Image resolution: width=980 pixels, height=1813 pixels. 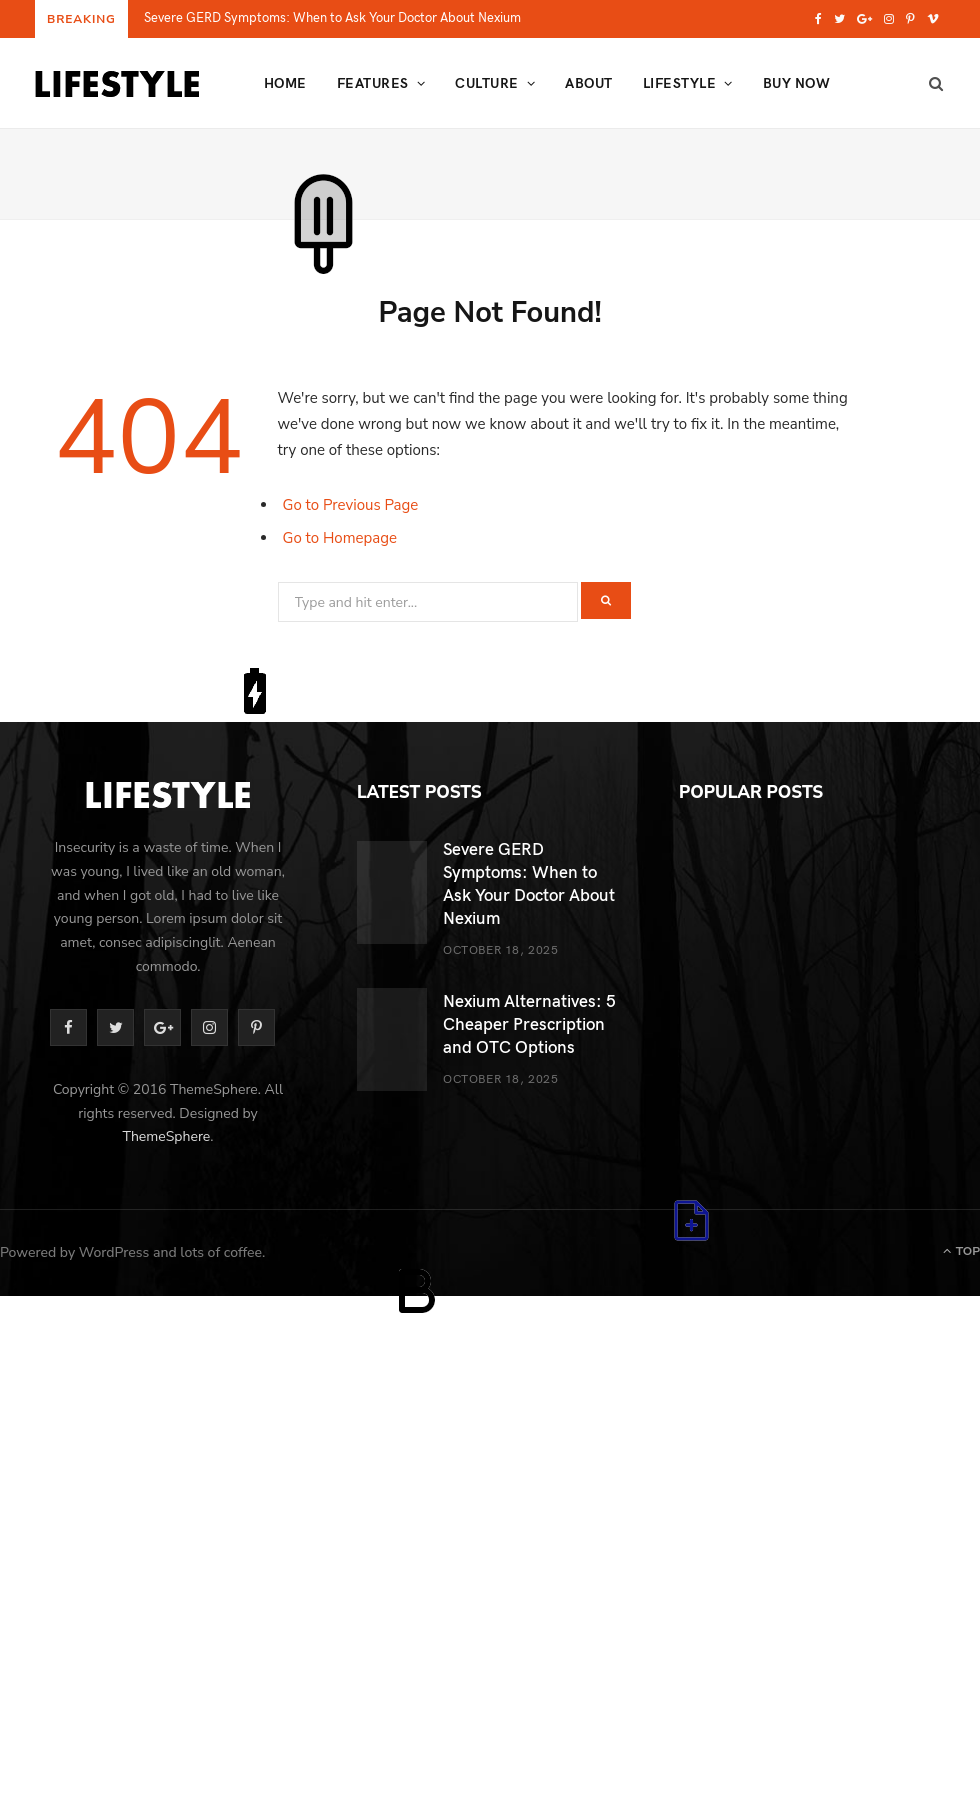 What do you see at coordinates (691, 1220) in the screenshot?
I see `create a new file` at bounding box center [691, 1220].